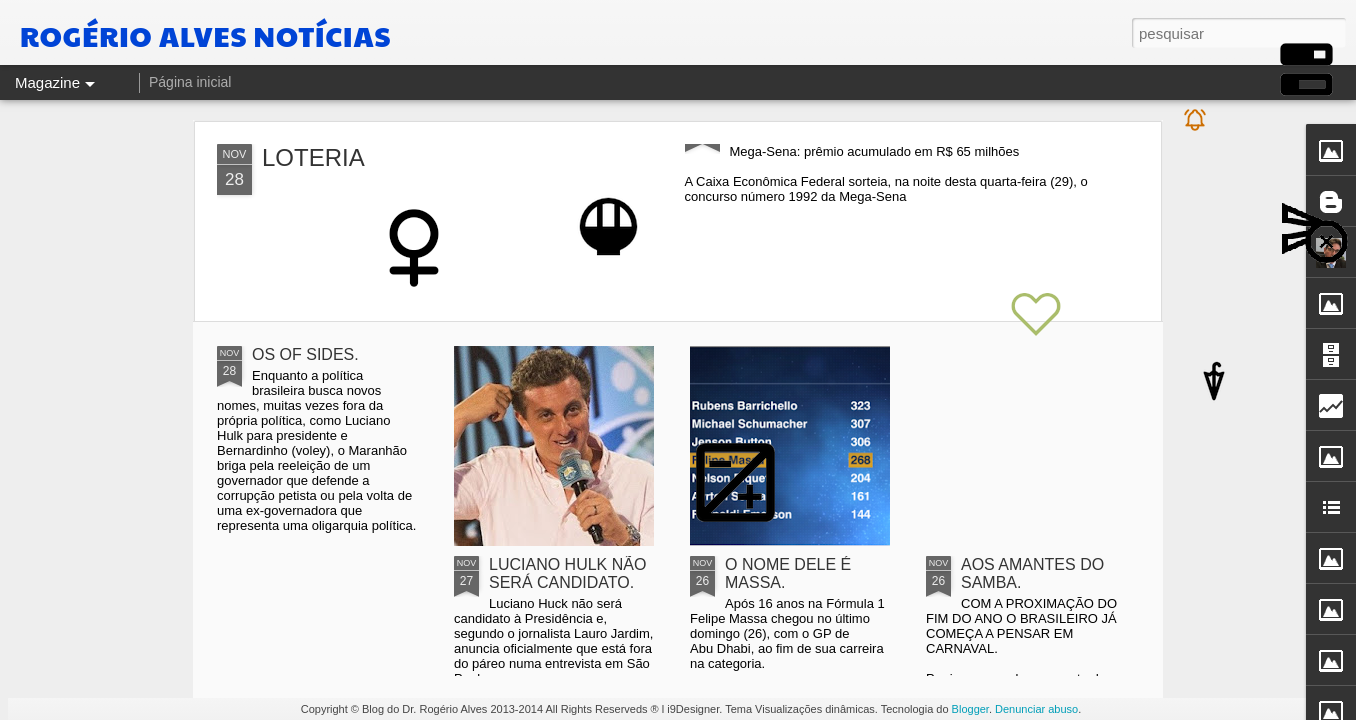  I want to click on browse asian or rice-based cuisine options, so click(608, 226).